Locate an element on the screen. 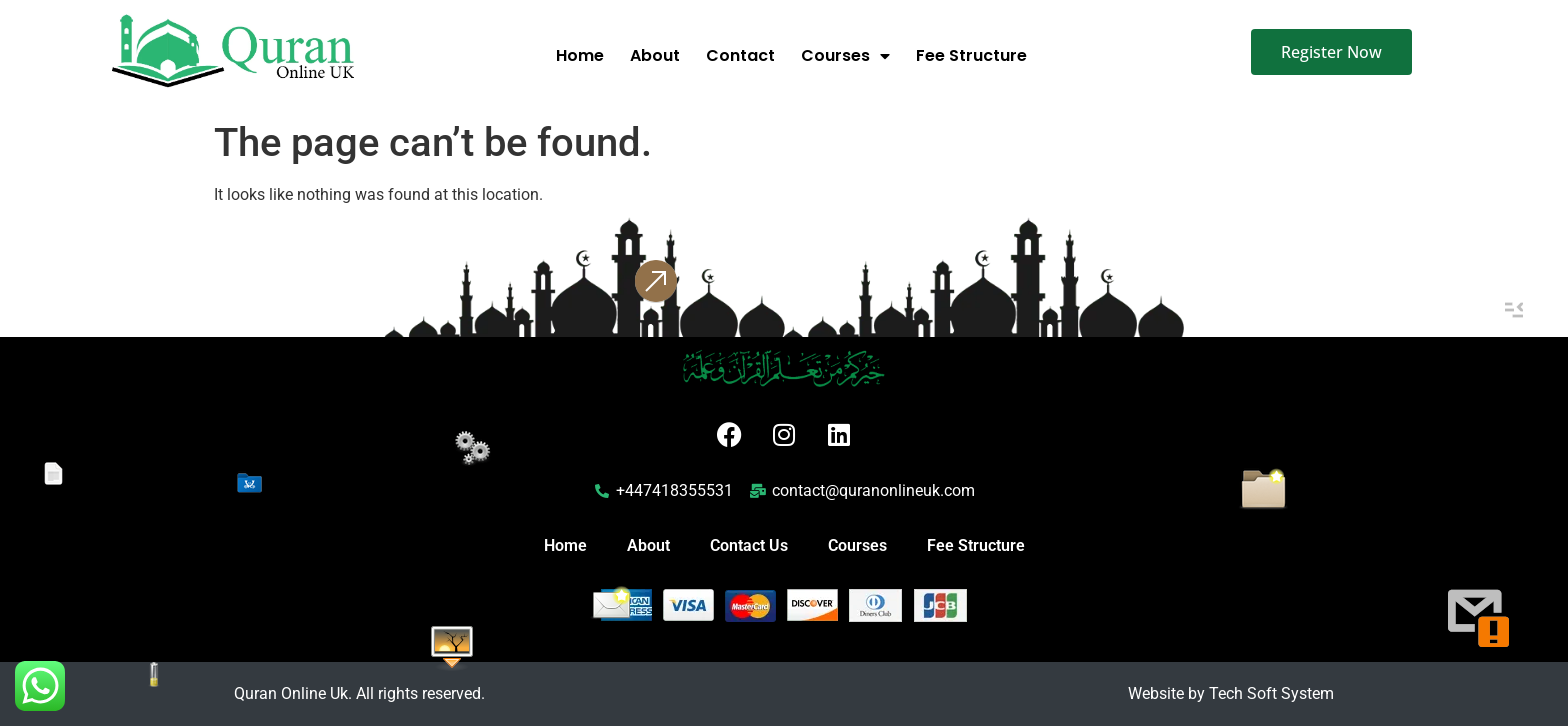 Image resolution: width=1568 pixels, height=726 pixels. mark email as unread is located at coordinates (611, 605).